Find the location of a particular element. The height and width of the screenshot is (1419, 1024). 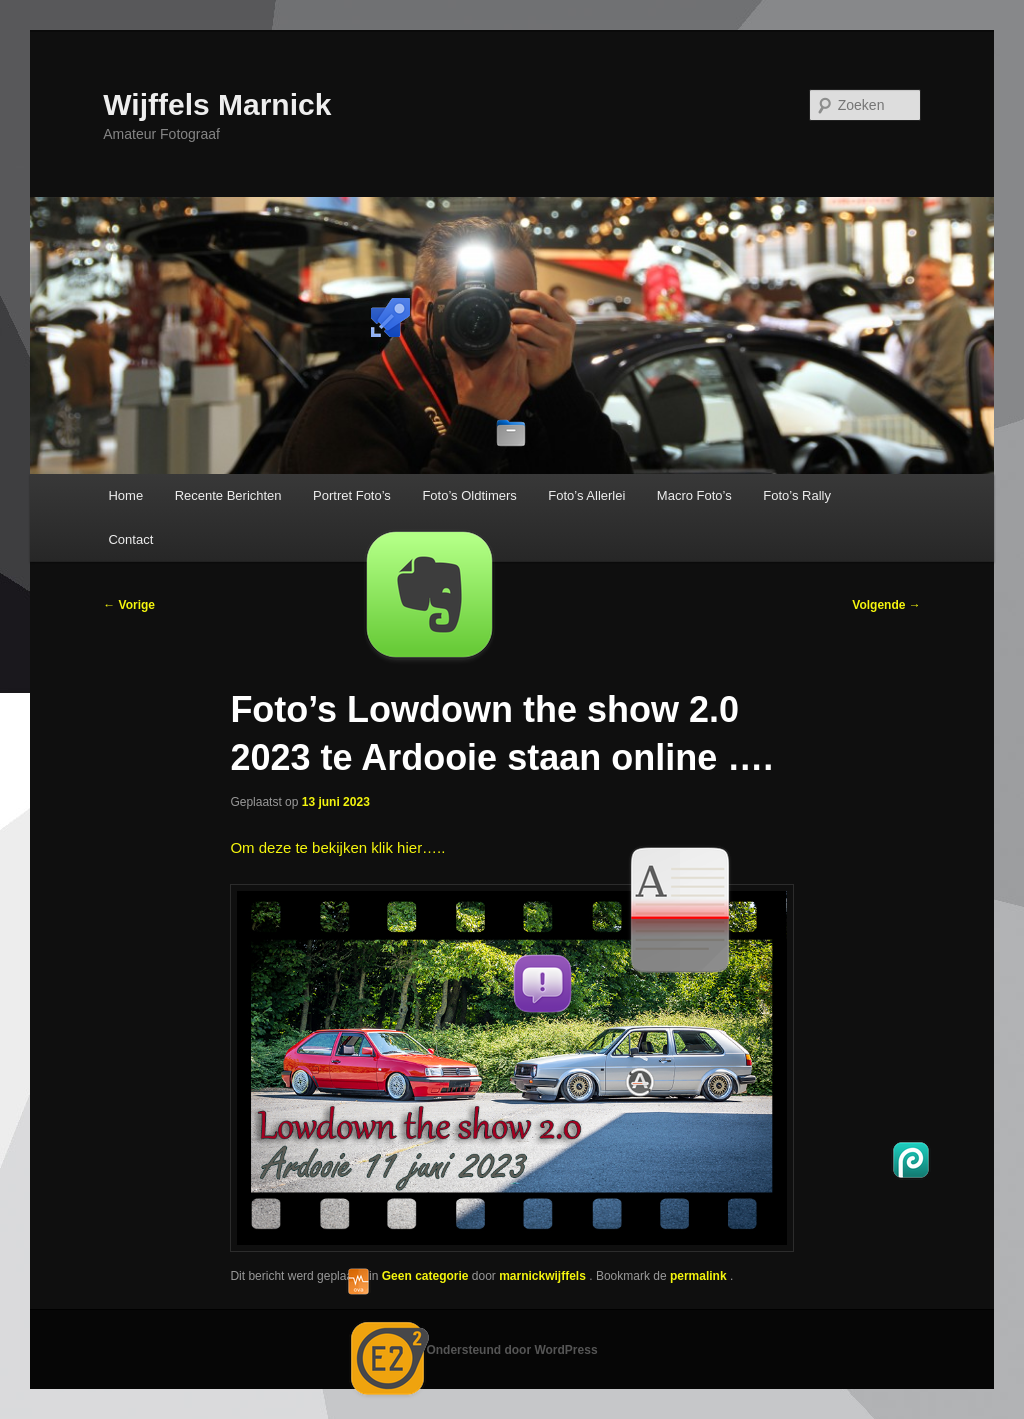

launch Half-Life 2: Episode 2 is located at coordinates (387, 1358).